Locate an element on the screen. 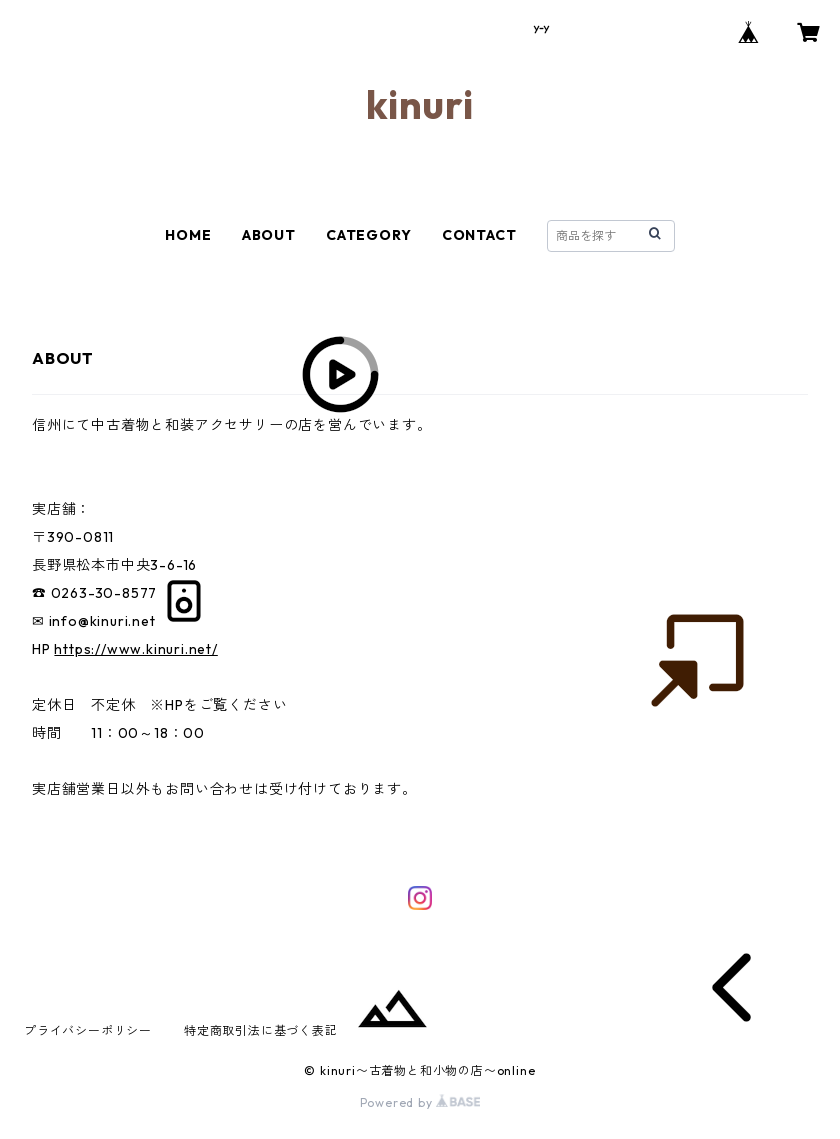 This screenshot has width=840, height=1139. adjust speaker or audio output settings is located at coordinates (184, 601).